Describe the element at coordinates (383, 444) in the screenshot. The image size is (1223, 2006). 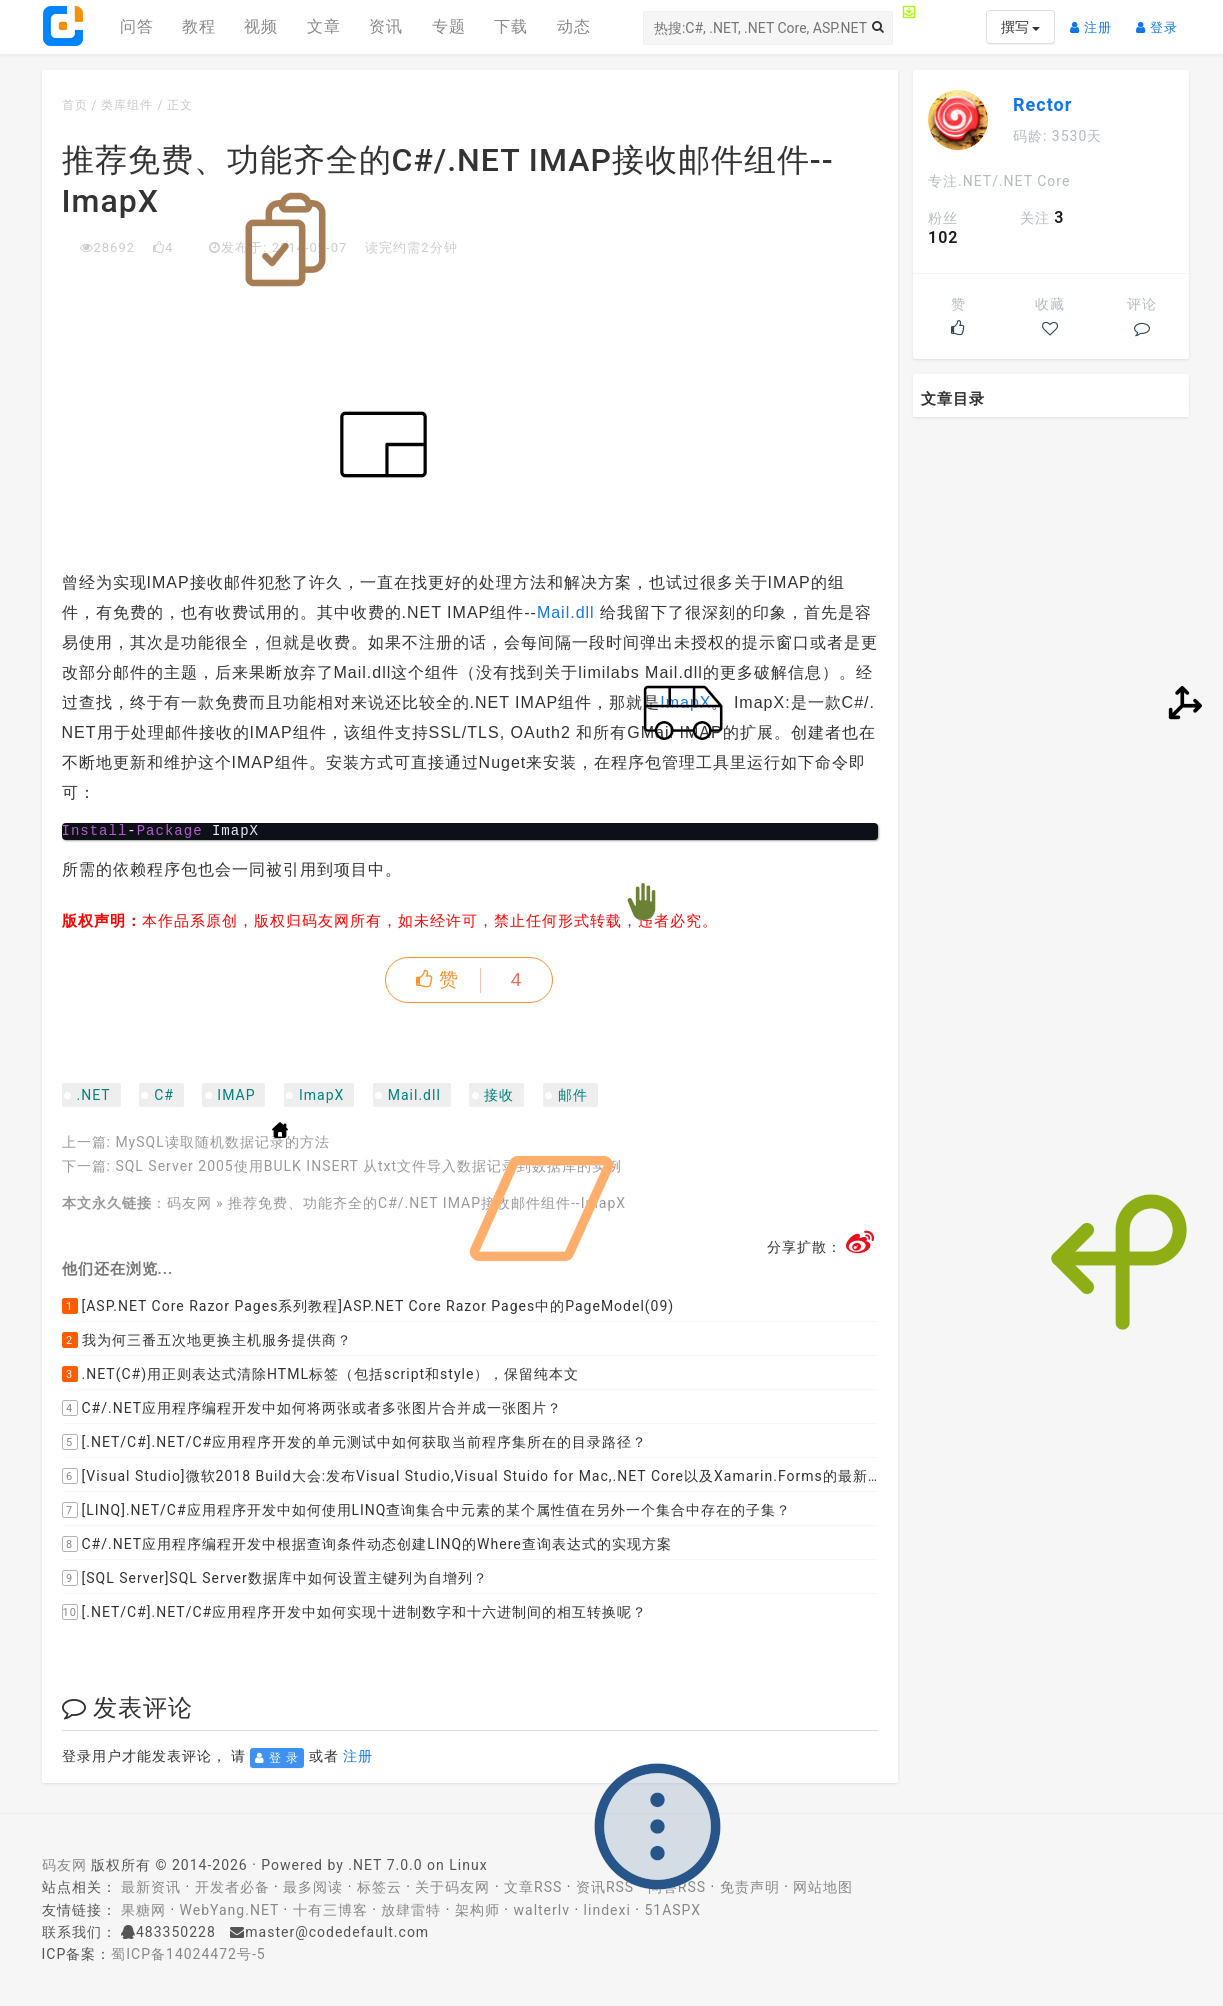
I see `enable picture-in-picture mode` at that location.